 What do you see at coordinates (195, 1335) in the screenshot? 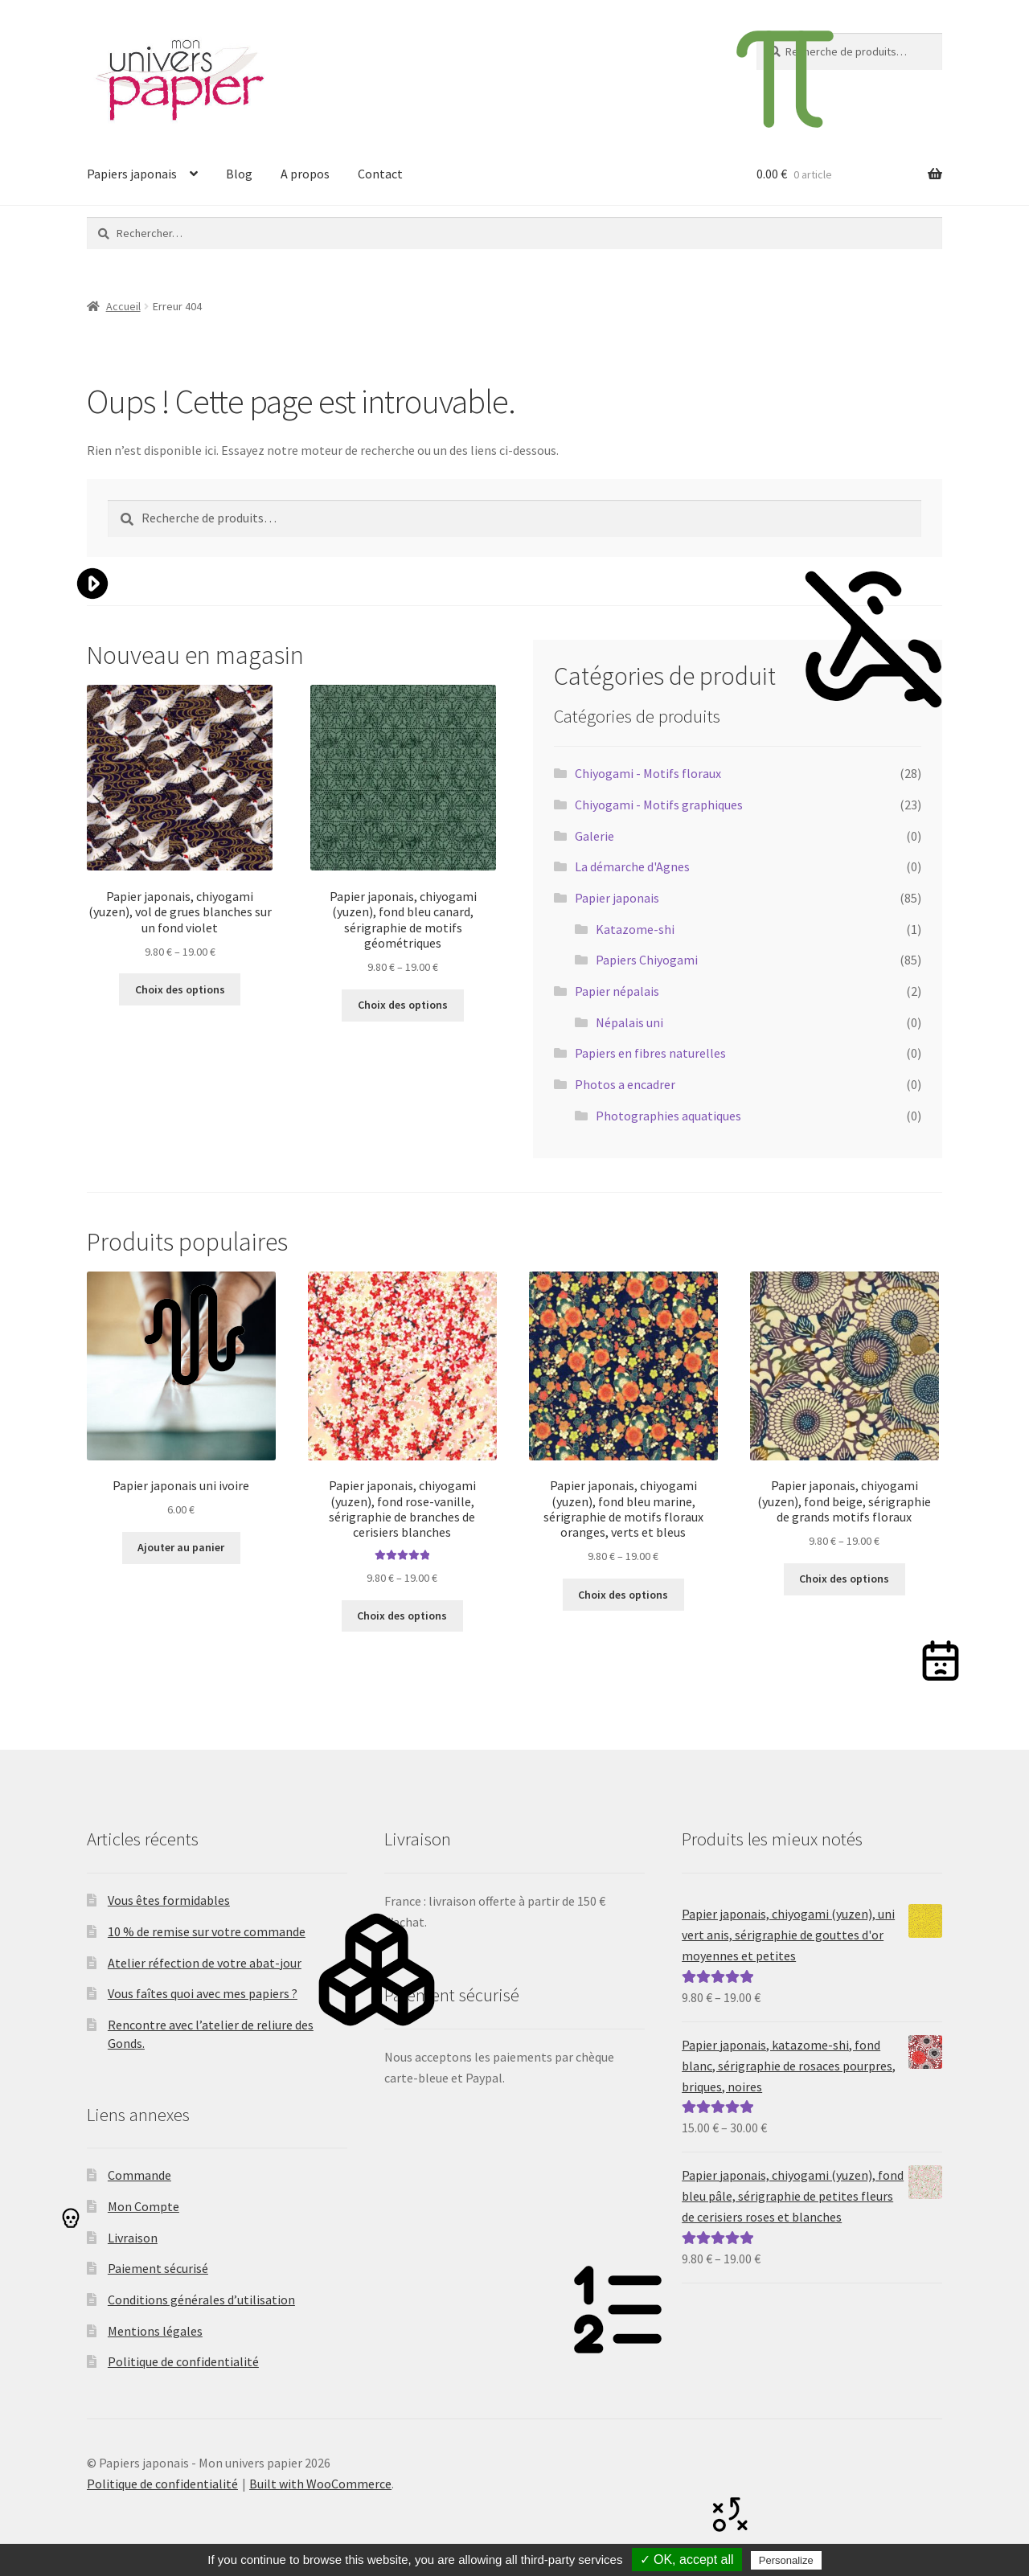
I see `audio waveform visualization` at bounding box center [195, 1335].